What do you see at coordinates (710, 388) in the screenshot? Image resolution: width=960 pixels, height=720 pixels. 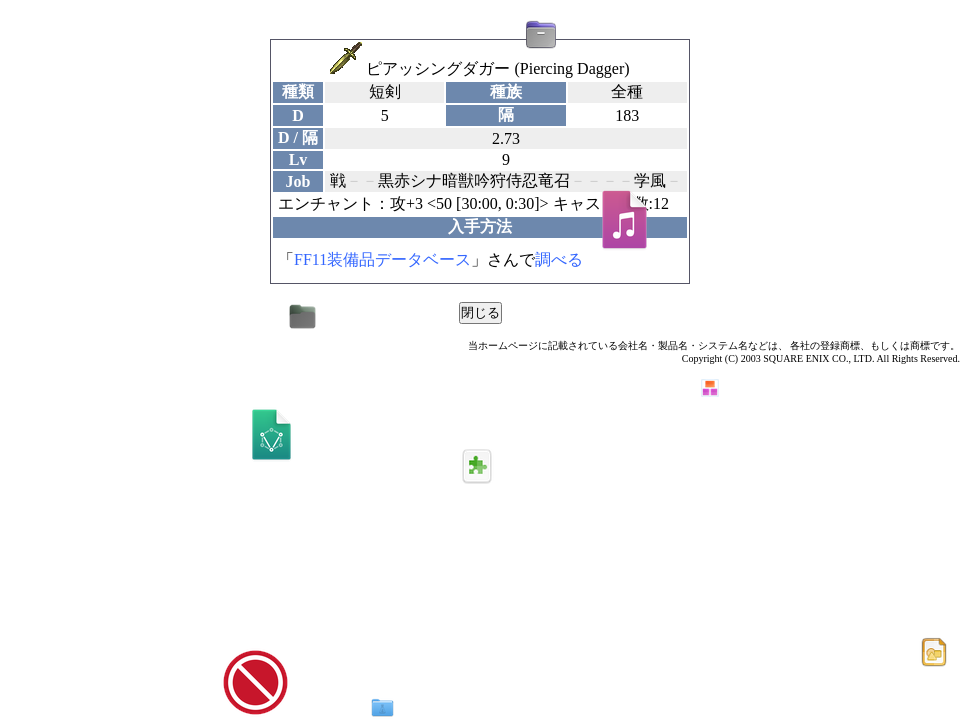 I see `select all items in the current view` at bounding box center [710, 388].